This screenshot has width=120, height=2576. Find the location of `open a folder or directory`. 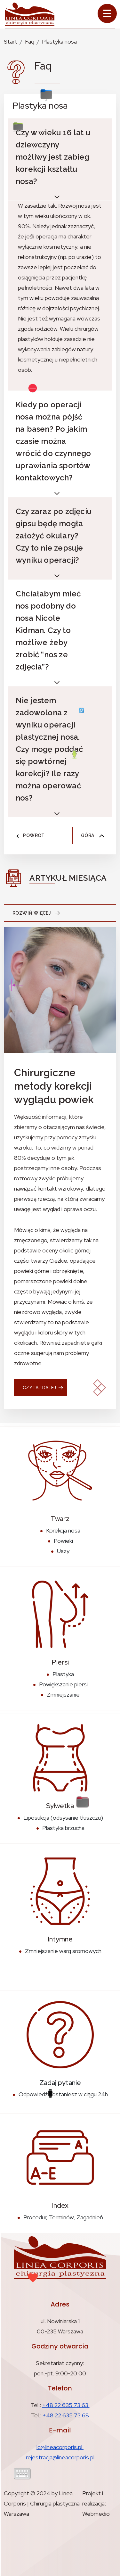

open a folder or directory is located at coordinates (83, 1802).